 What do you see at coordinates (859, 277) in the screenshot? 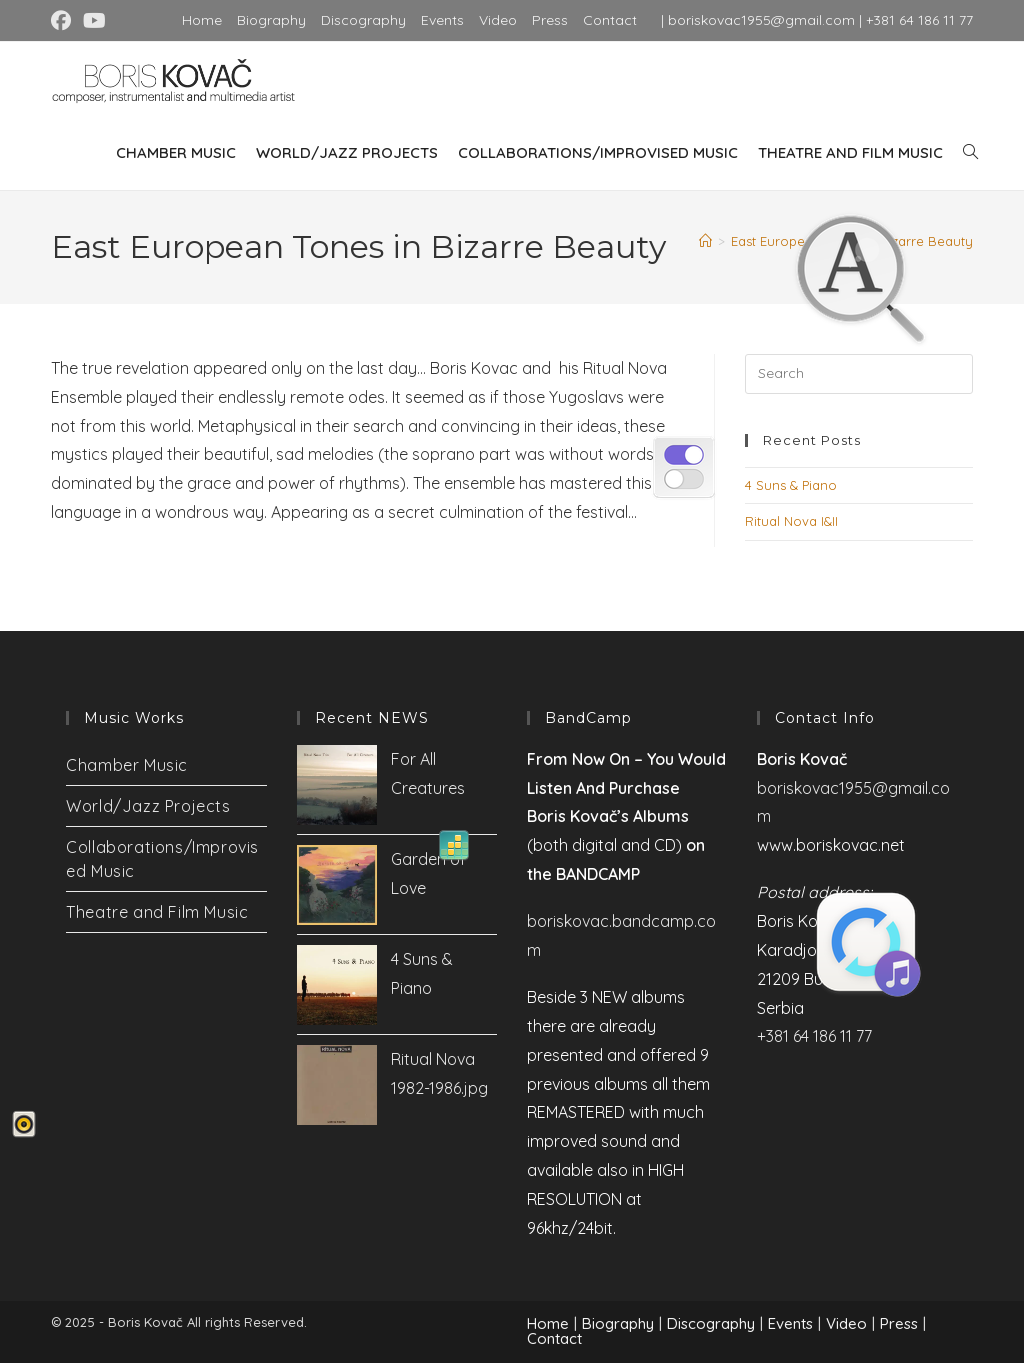
I see `search for text or content` at bounding box center [859, 277].